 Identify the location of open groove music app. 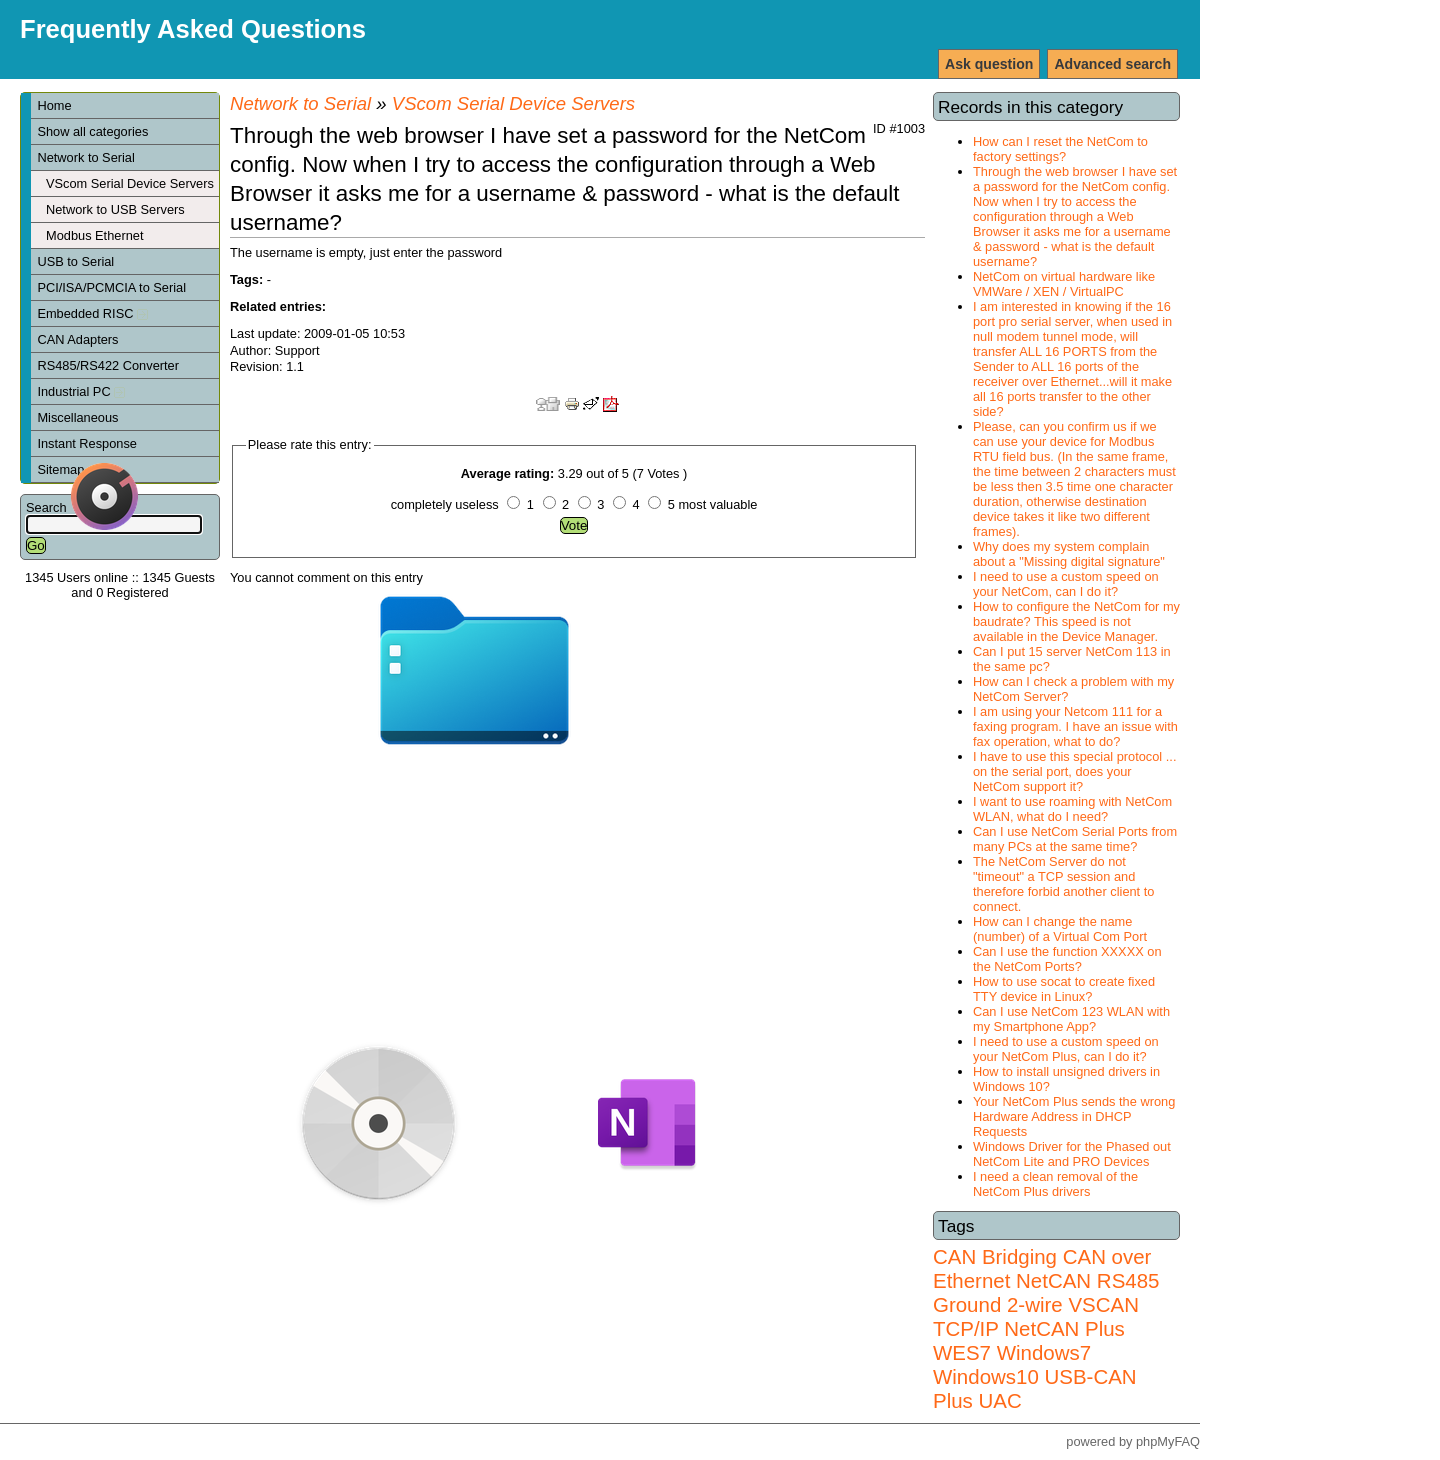
(104, 496).